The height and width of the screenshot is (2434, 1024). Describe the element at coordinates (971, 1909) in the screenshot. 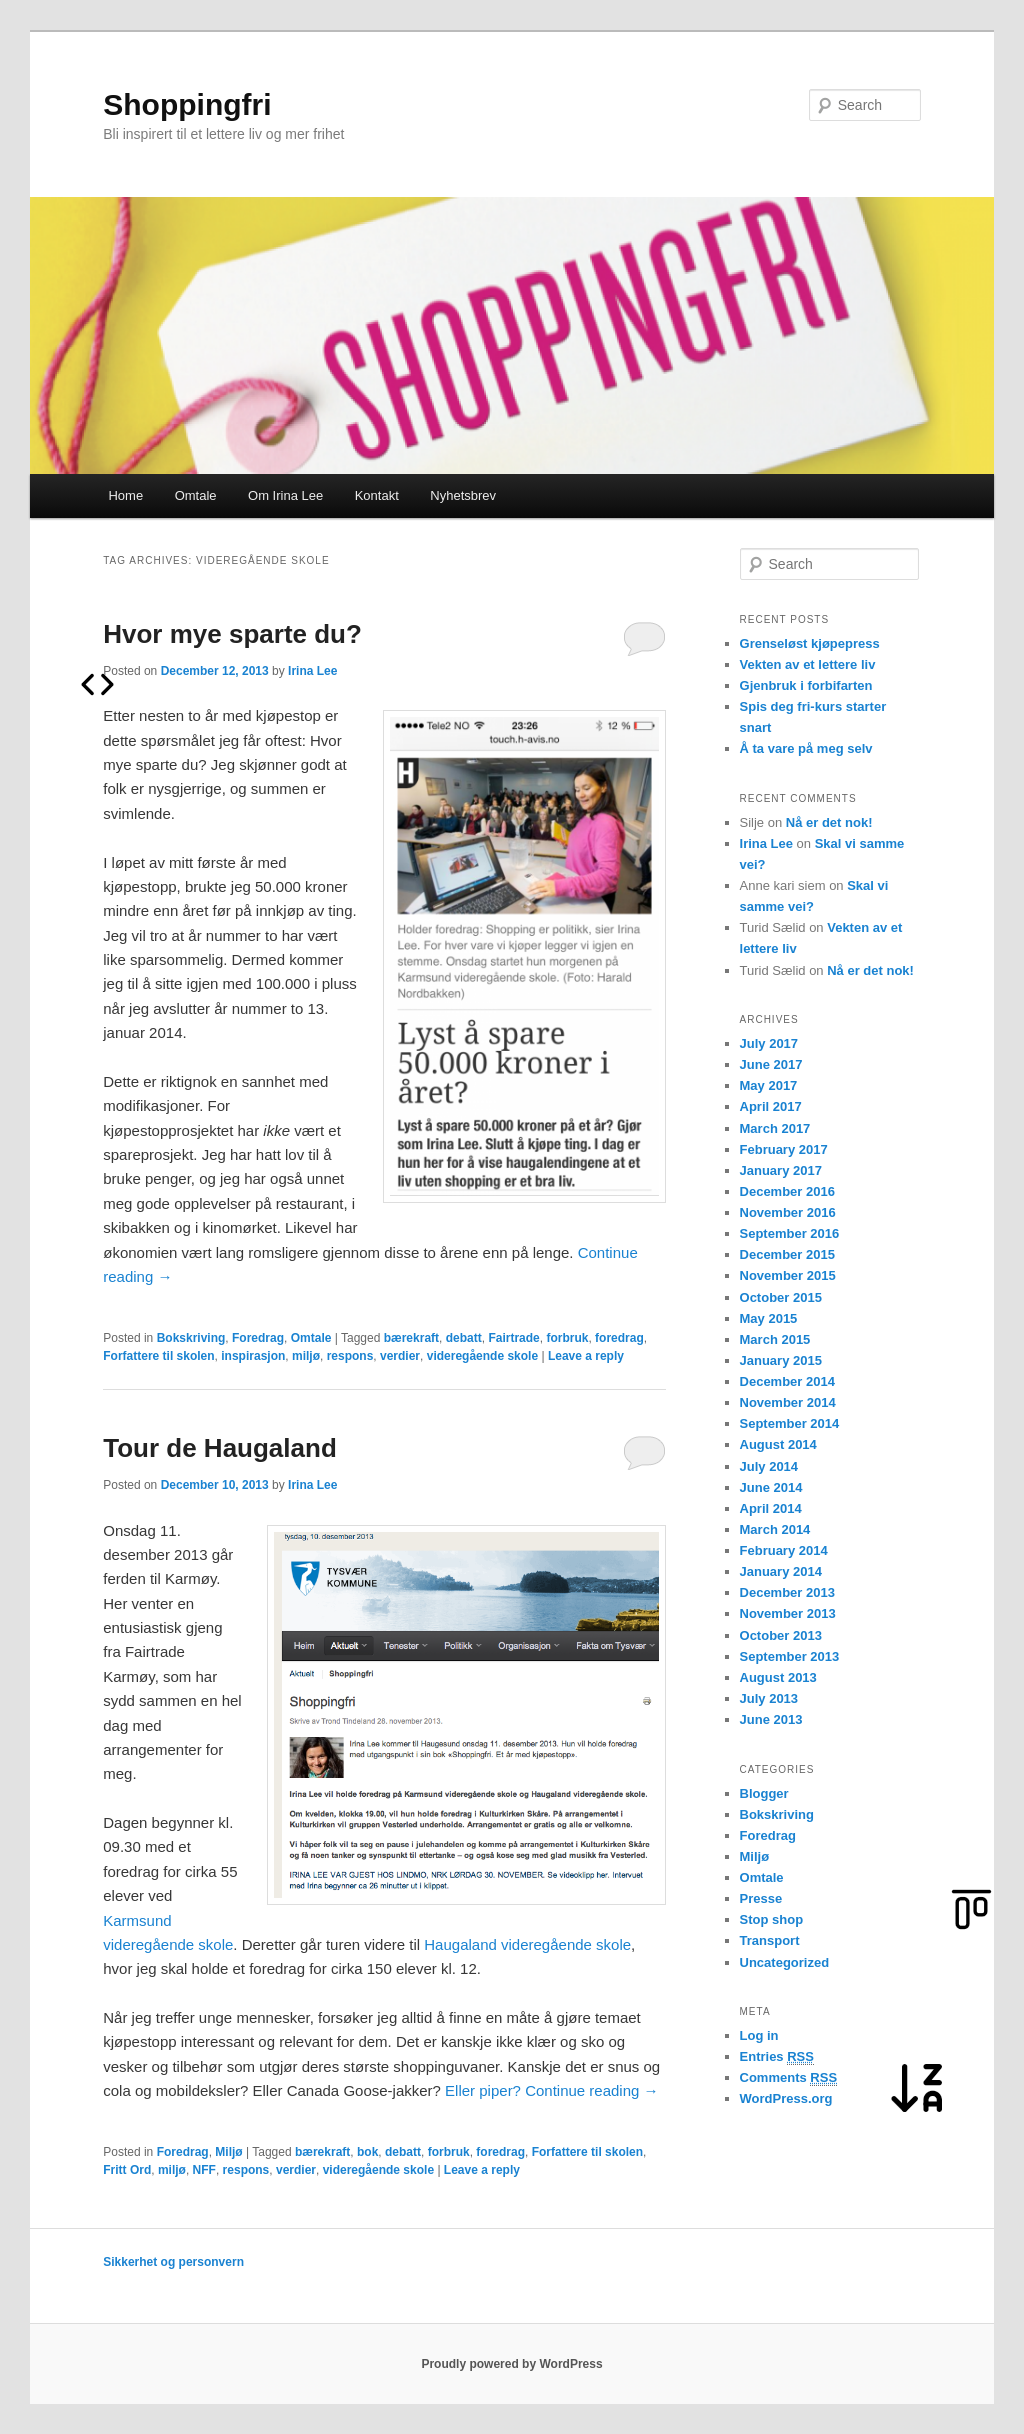

I see `align items to the top edge` at that location.